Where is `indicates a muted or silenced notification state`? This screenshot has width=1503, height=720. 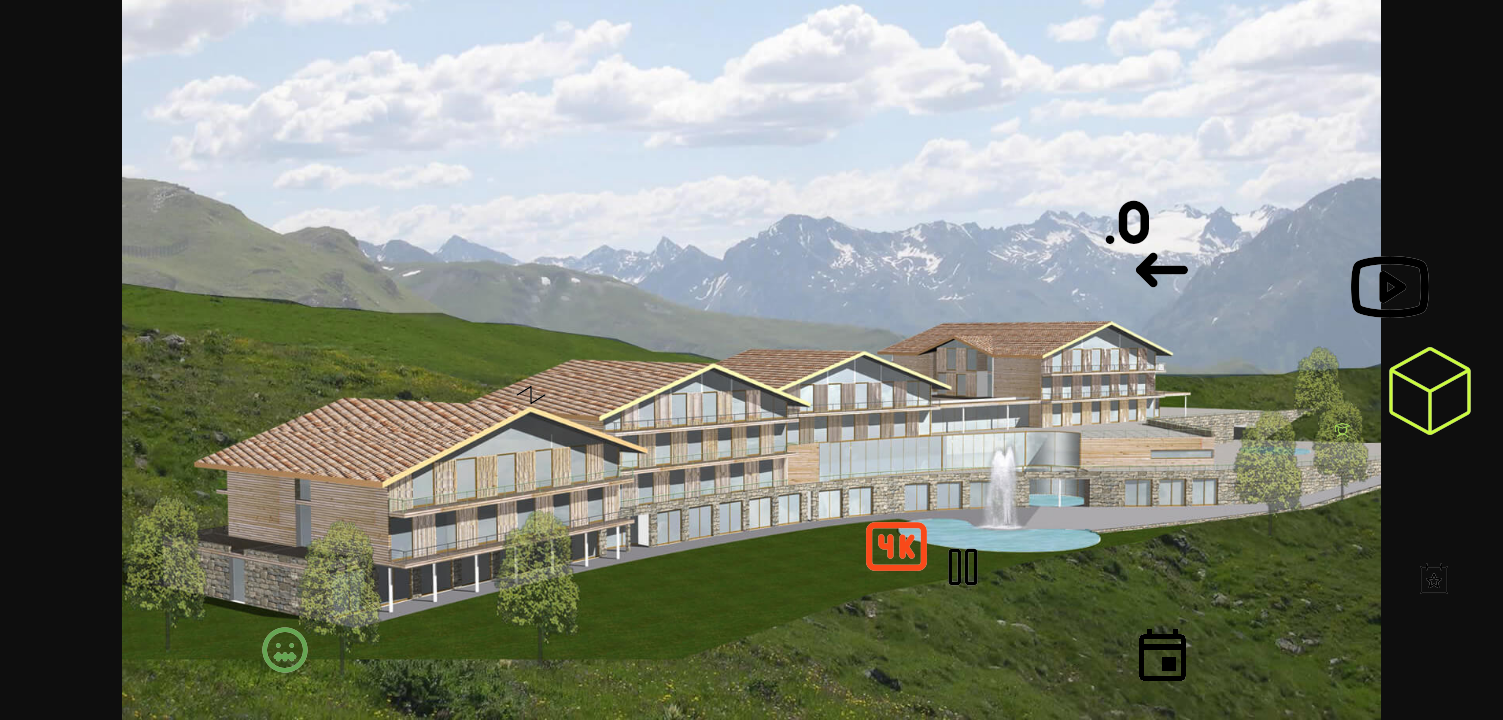
indicates a muted or silenced notification state is located at coordinates (285, 650).